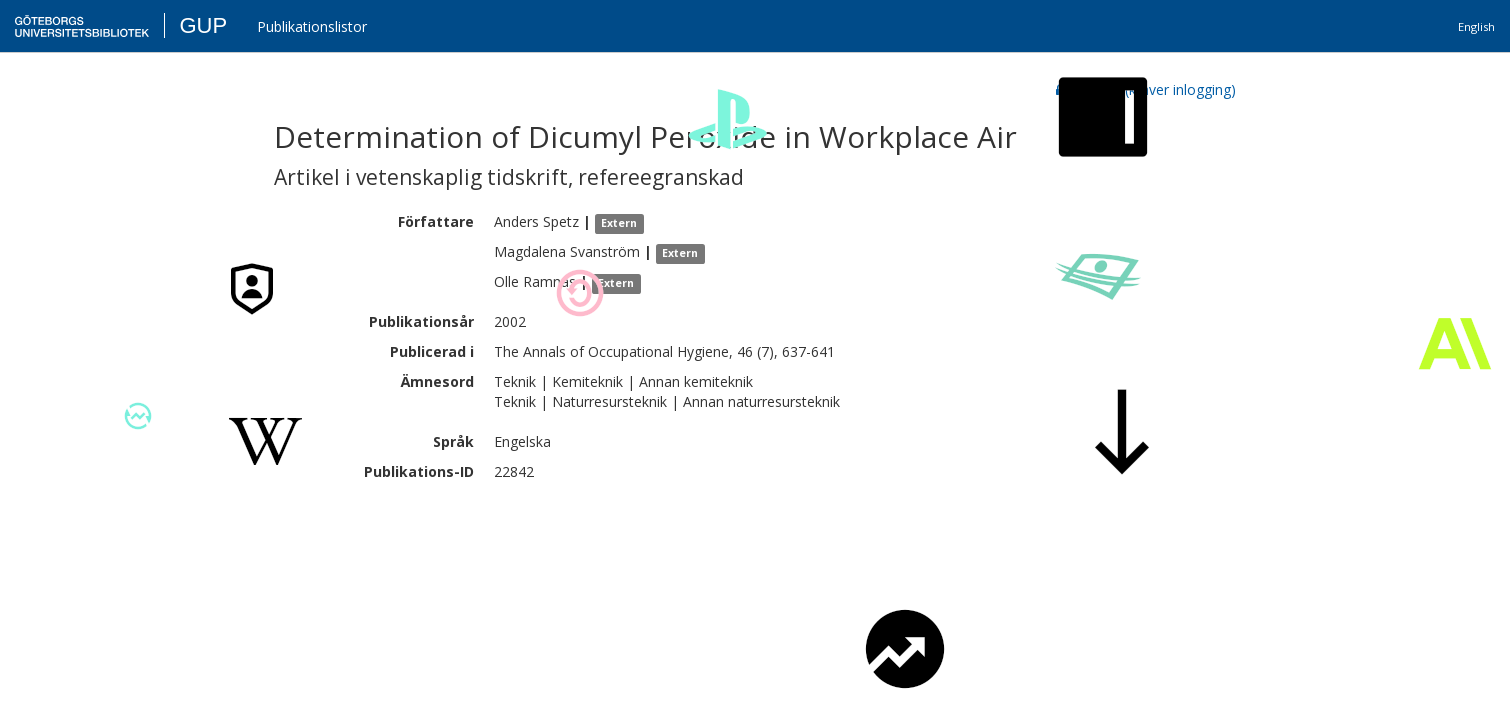  Describe the element at coordinates (1098, 277) in the screenshot. I see `visit Télé-Québec website or app` at that location.